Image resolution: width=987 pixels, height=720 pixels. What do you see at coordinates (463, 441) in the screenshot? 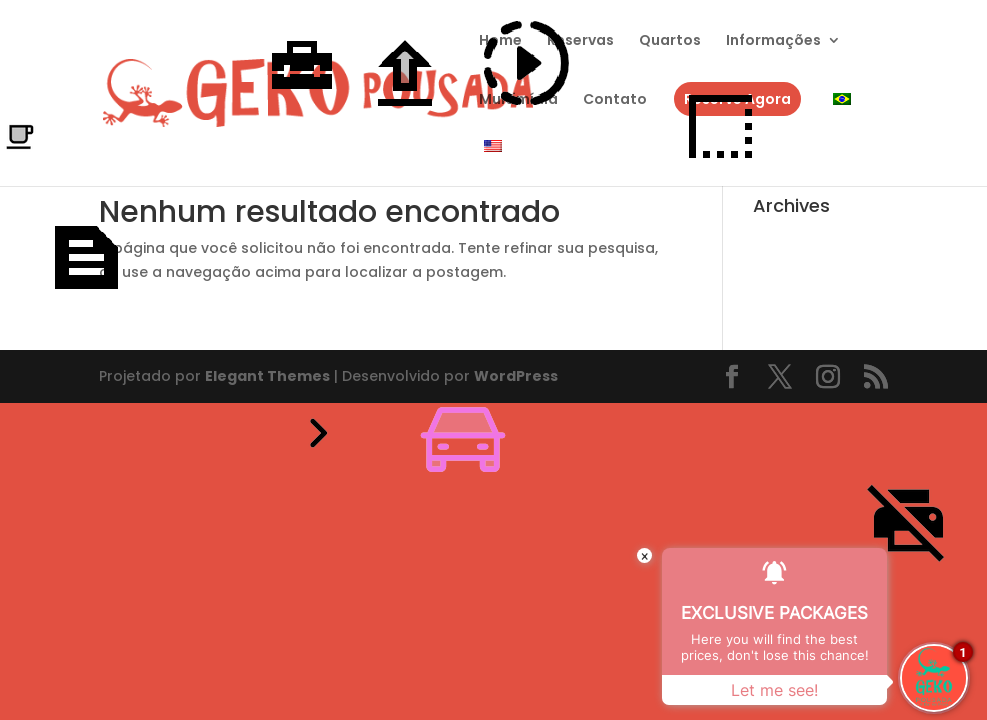
I see `access vehicle or car-related features` at bounding box center [463, 441].